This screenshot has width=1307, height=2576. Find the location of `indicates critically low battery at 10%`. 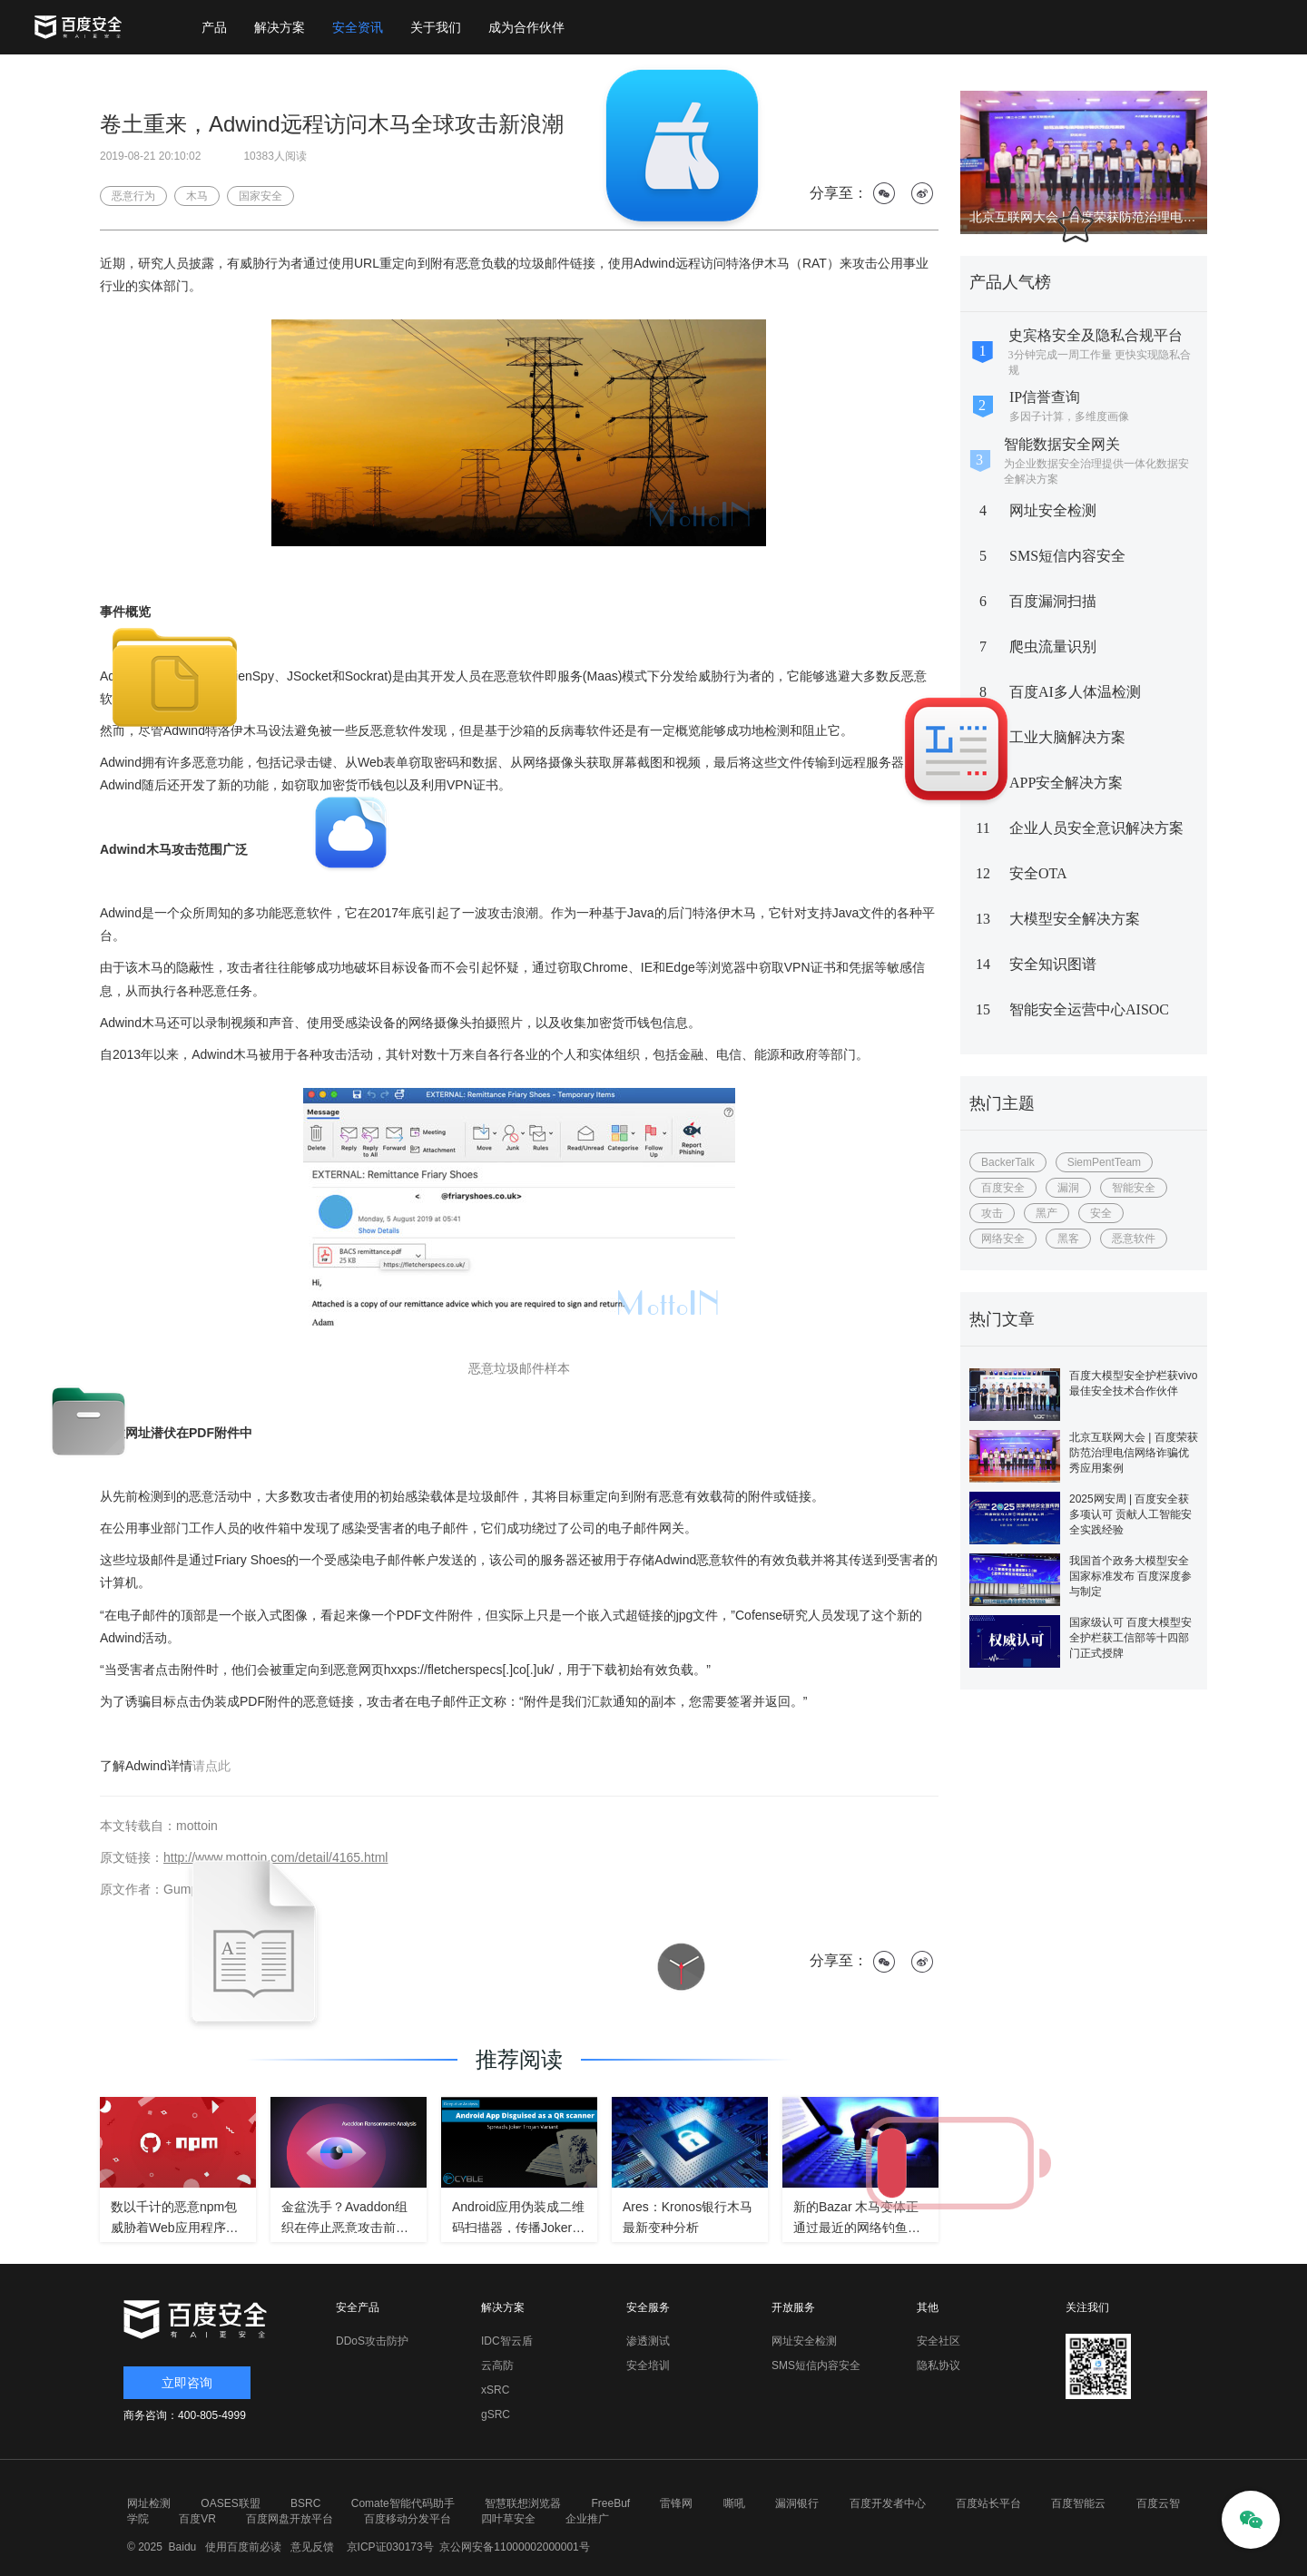

indicates critically low battery at 10% is located at coordinates (958, 2163).